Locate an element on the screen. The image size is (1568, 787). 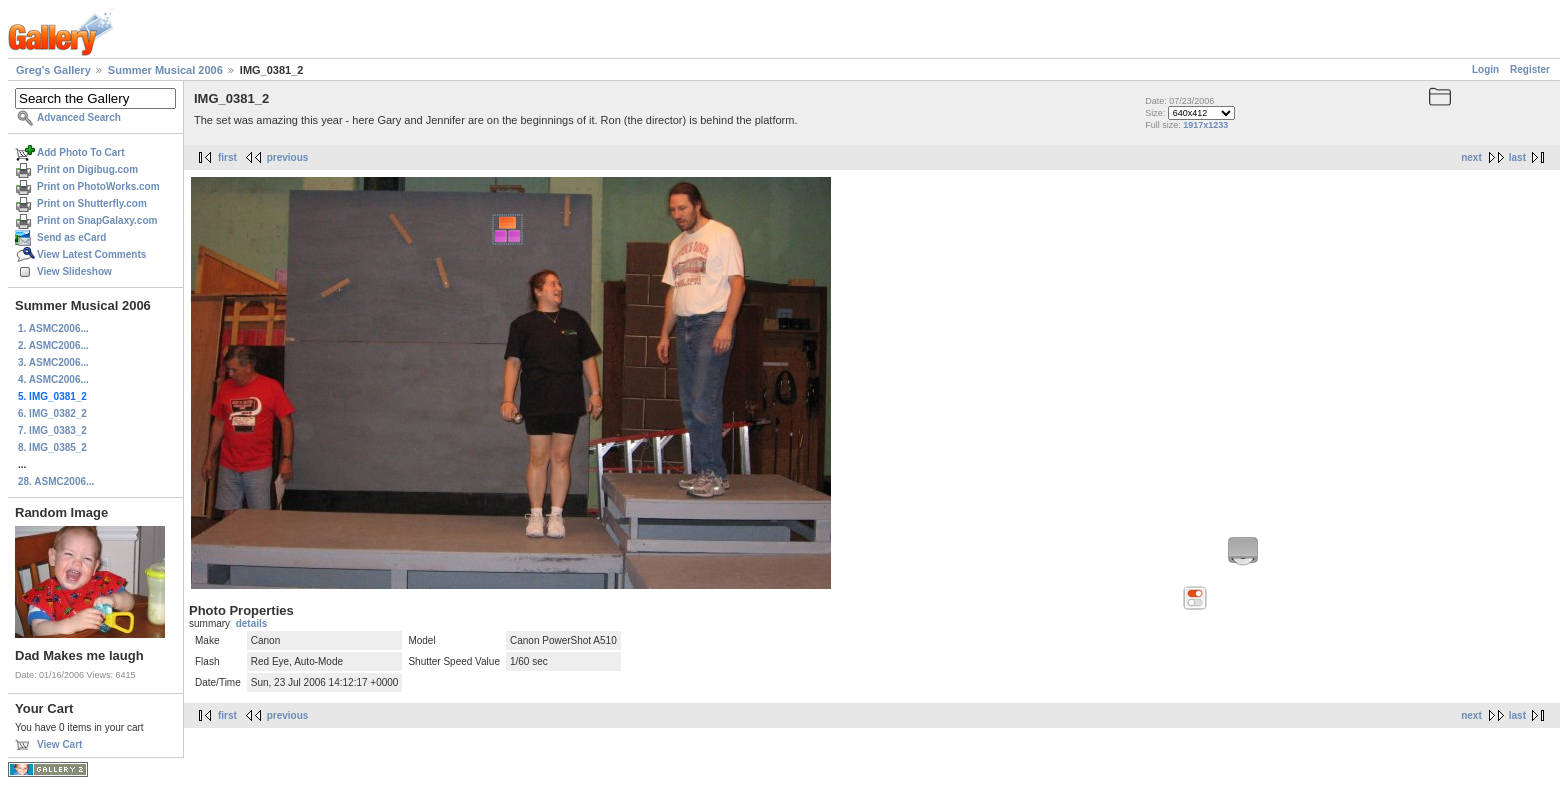
open desktop preferences or settings is located at coordinates (1195, 598).